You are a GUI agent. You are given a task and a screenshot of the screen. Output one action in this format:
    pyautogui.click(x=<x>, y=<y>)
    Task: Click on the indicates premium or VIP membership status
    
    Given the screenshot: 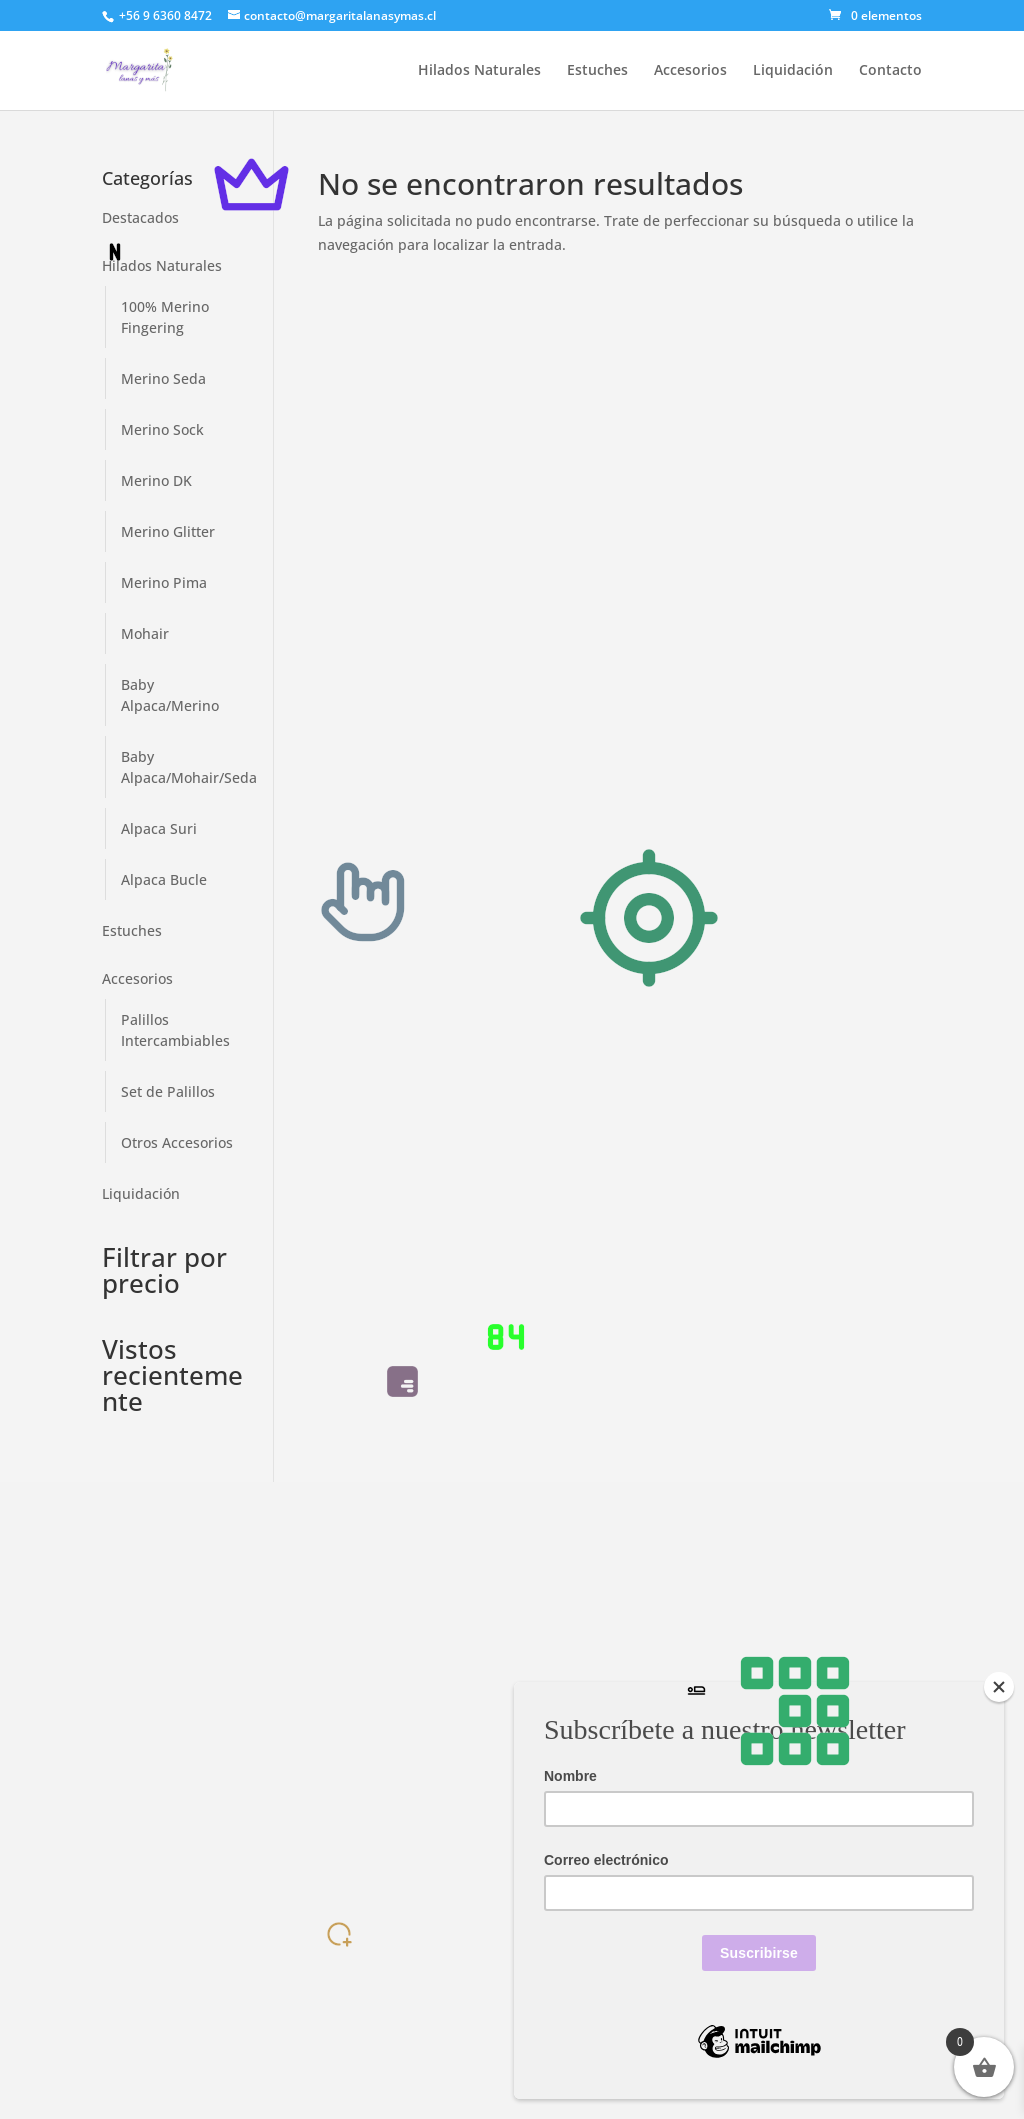 What is the action you would take?
    pyautogui.click(x=251, y=184)
    